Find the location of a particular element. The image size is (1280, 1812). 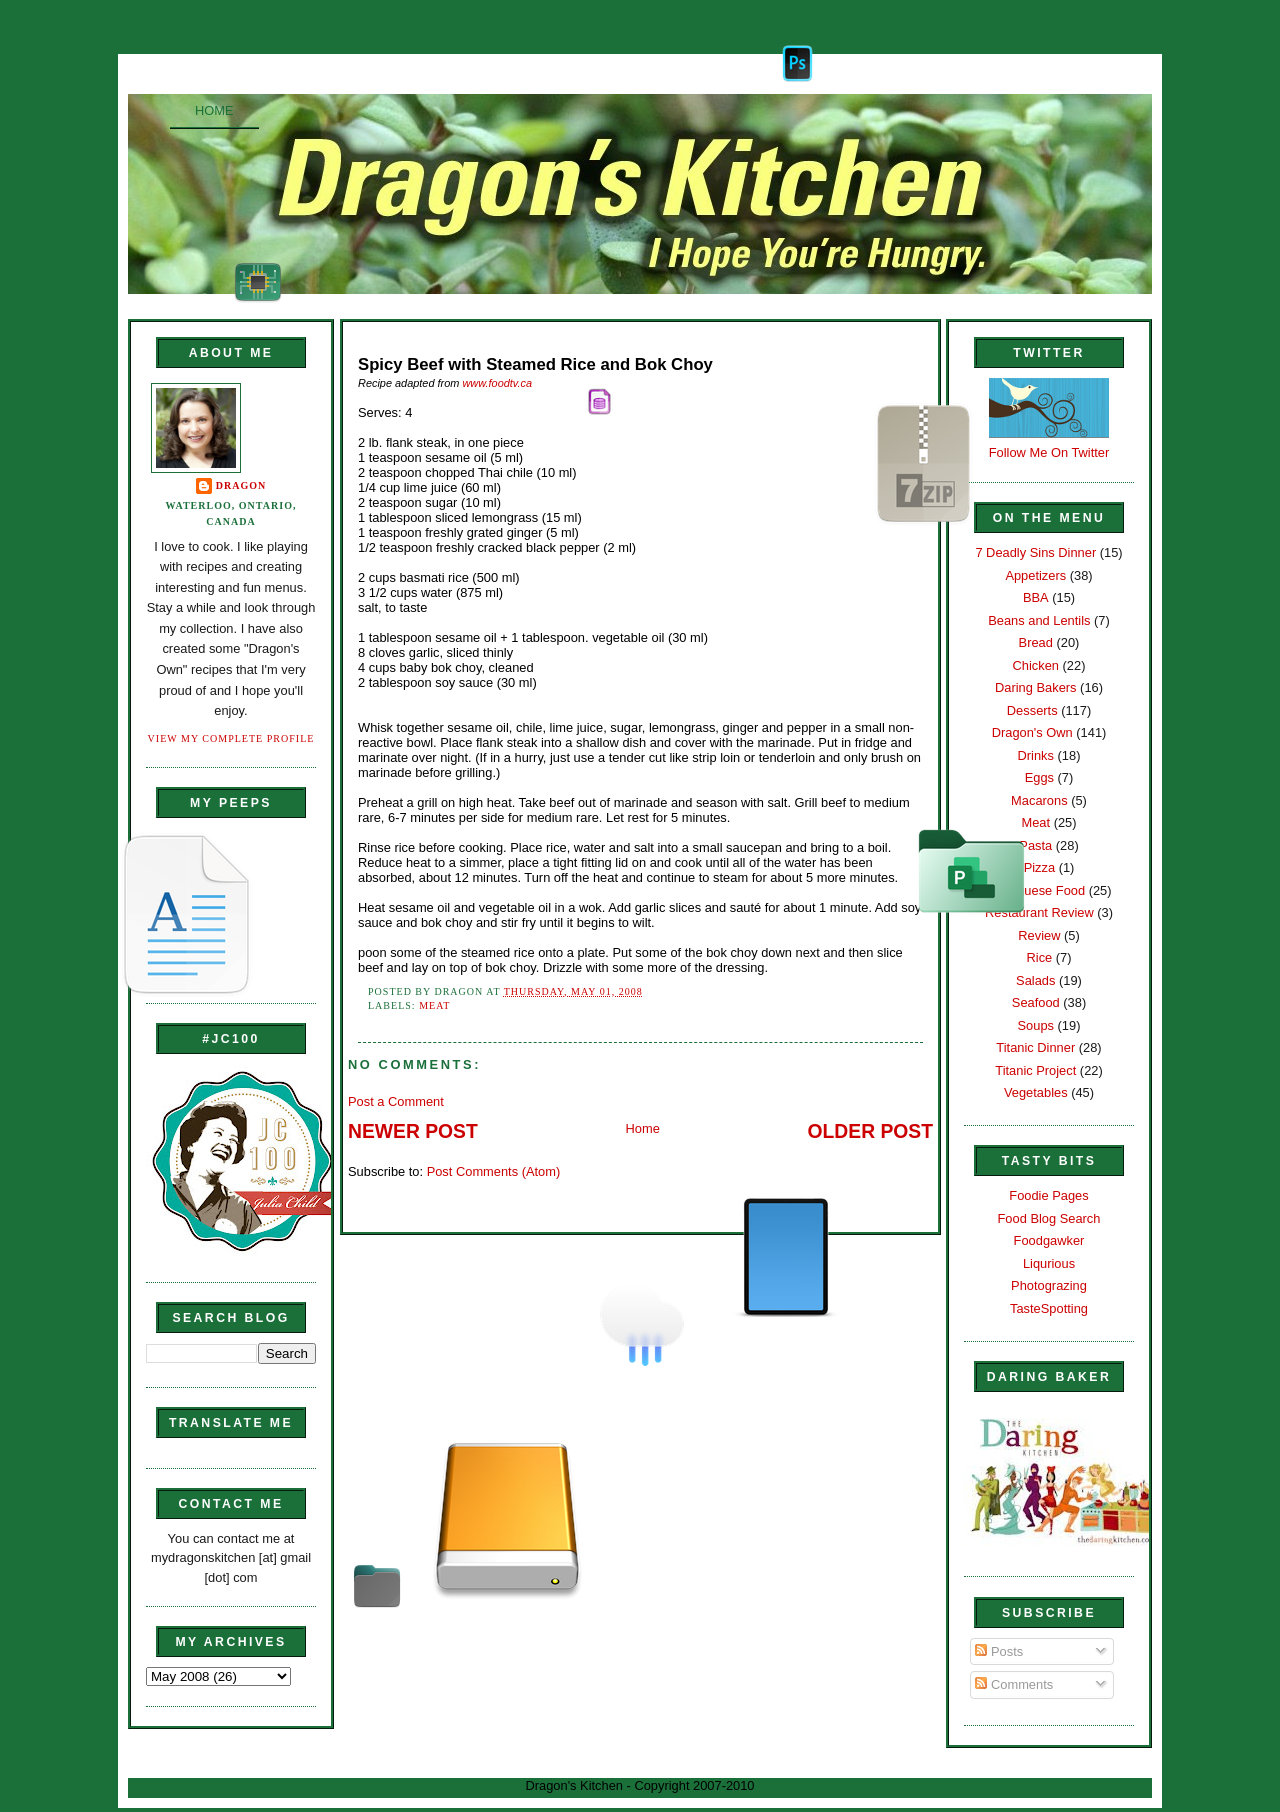

iPad Air device icon is located at coordinates (786, 1258).